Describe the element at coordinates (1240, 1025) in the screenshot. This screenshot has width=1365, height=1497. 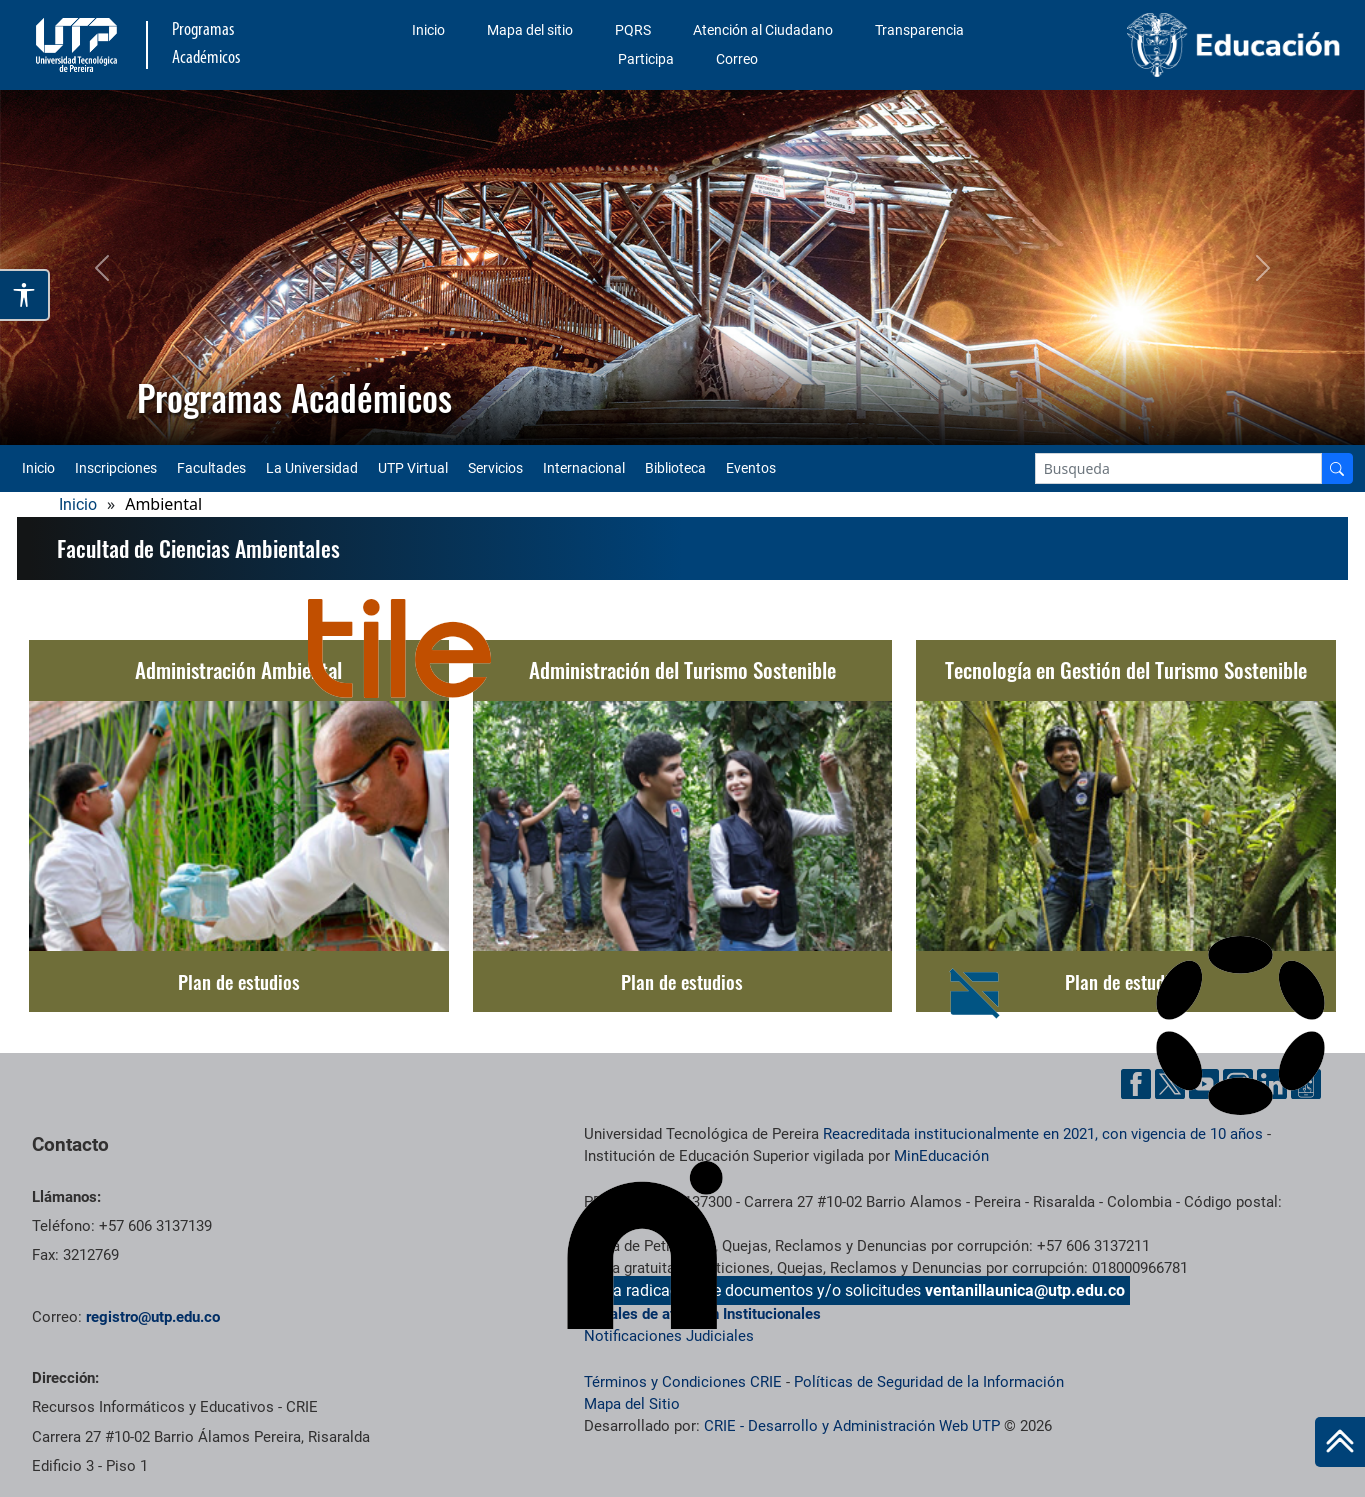
I see `polkadot cryptocurrency or blockchain platform logo` at that location.